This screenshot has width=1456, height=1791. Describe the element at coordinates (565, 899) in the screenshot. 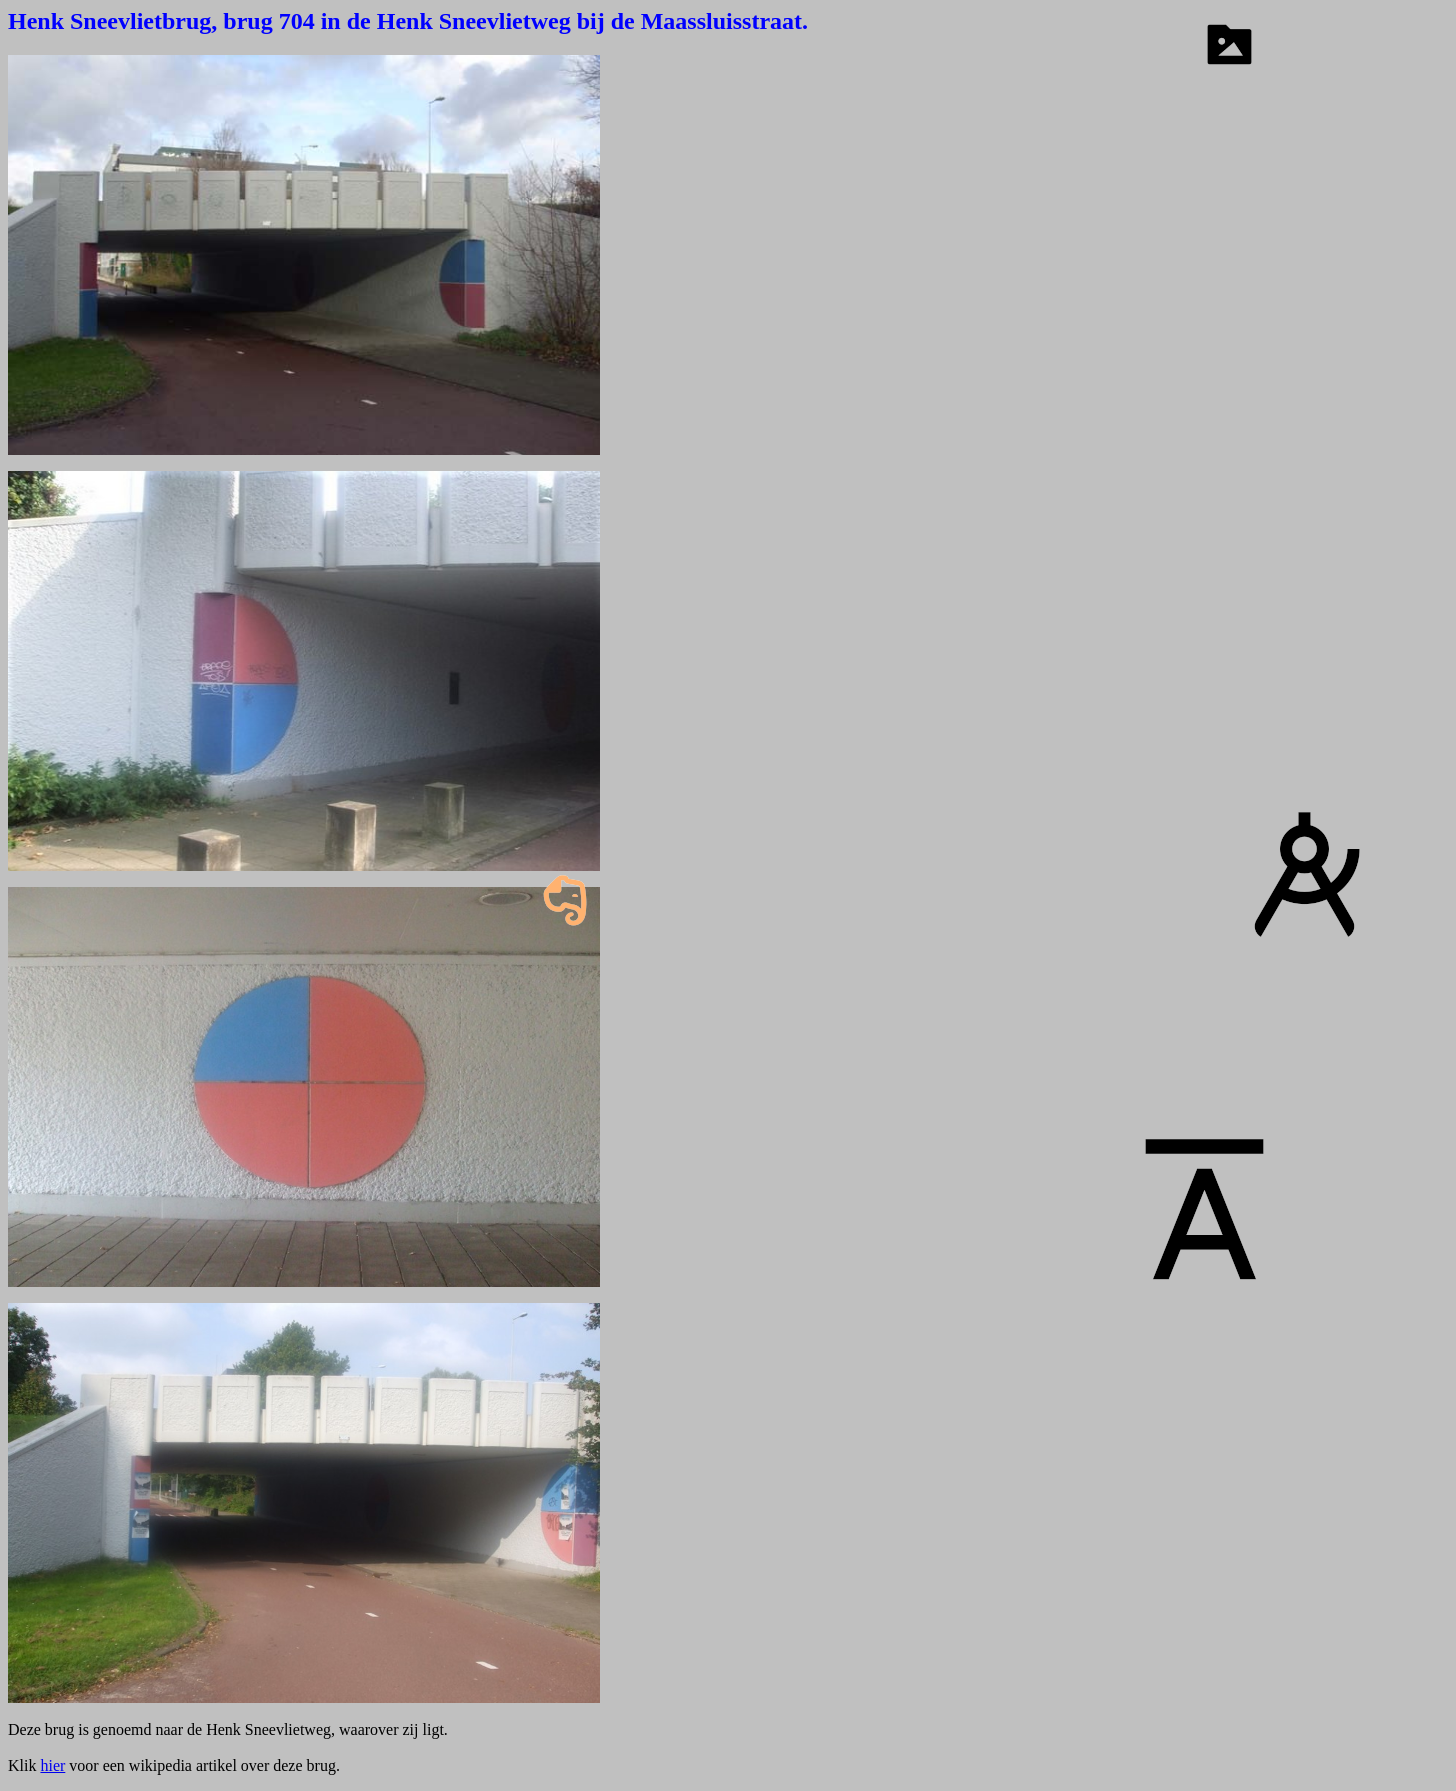

I see `open Evernote app` at that location.